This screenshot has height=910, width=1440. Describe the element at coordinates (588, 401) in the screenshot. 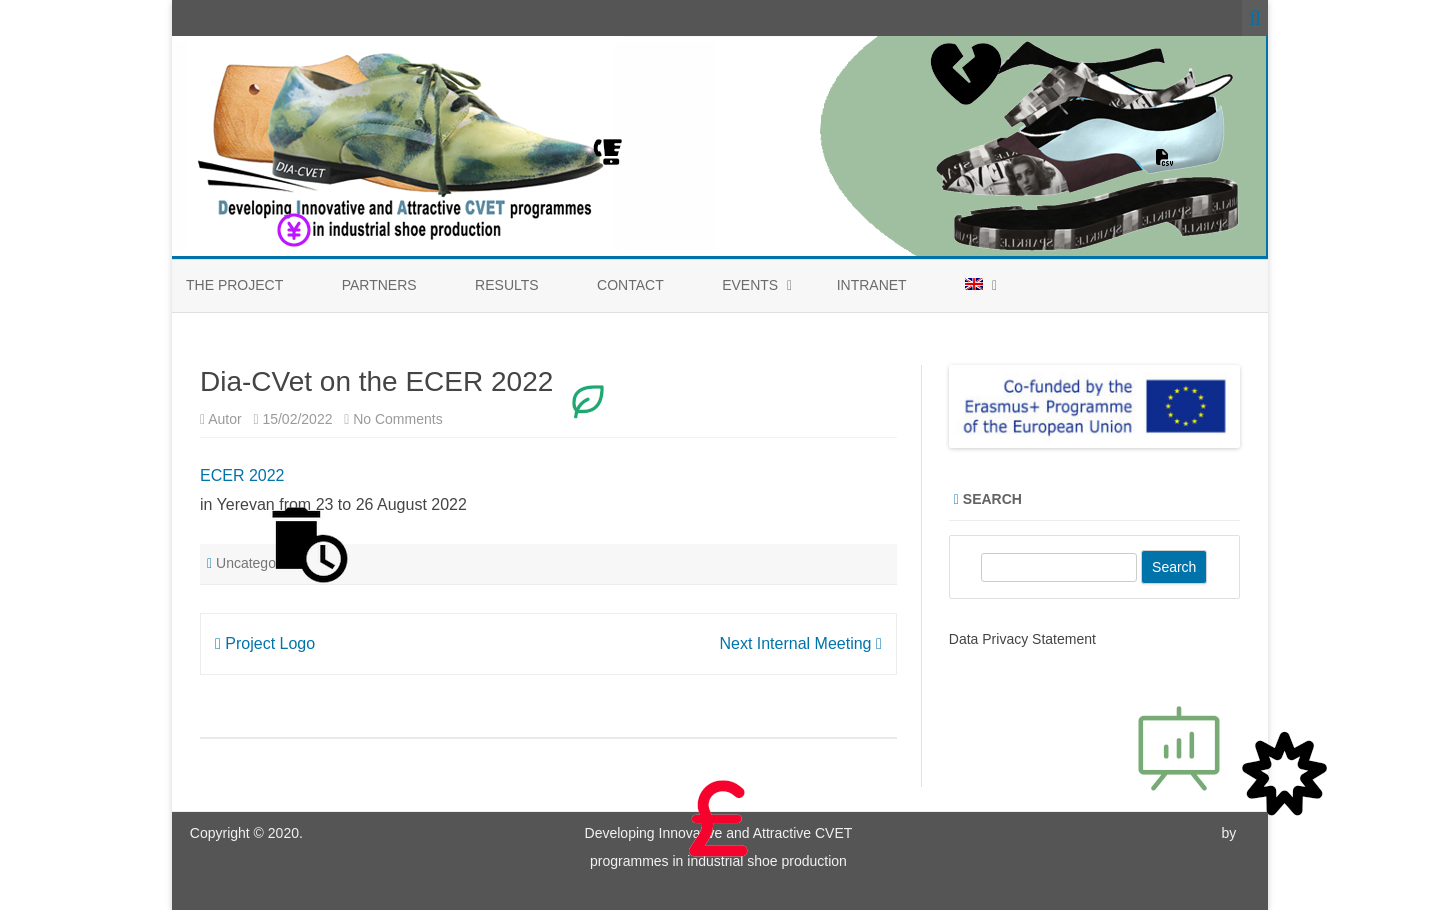

I see `view eco-friendly or sustainable options` at that location.